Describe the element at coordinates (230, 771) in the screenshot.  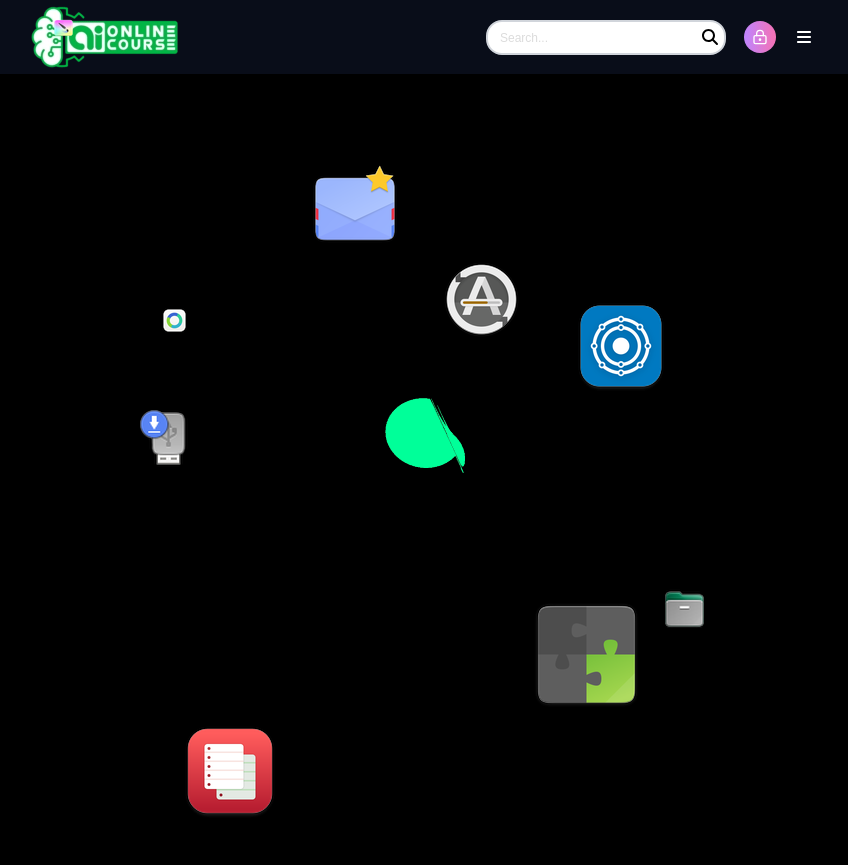
I see `open kompare file comparison tool` at that location.